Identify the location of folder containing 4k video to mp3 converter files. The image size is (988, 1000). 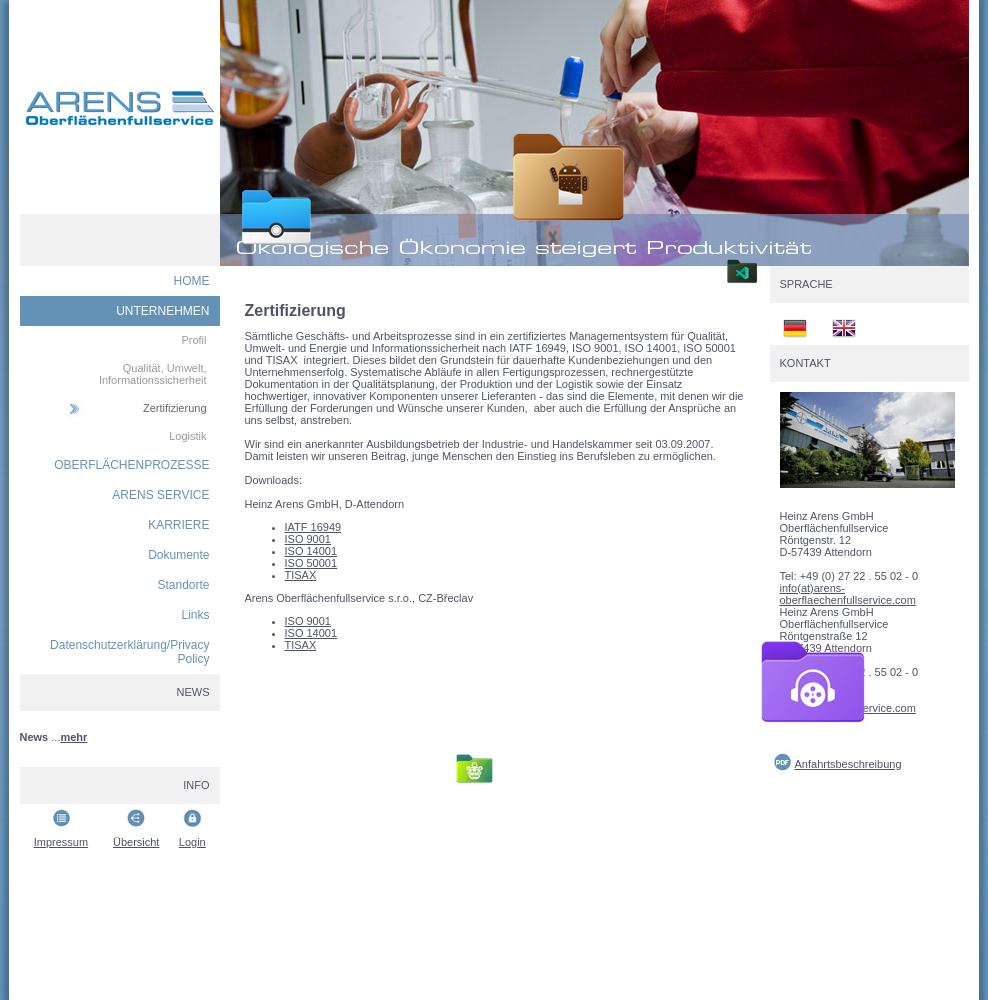
(812, 684).